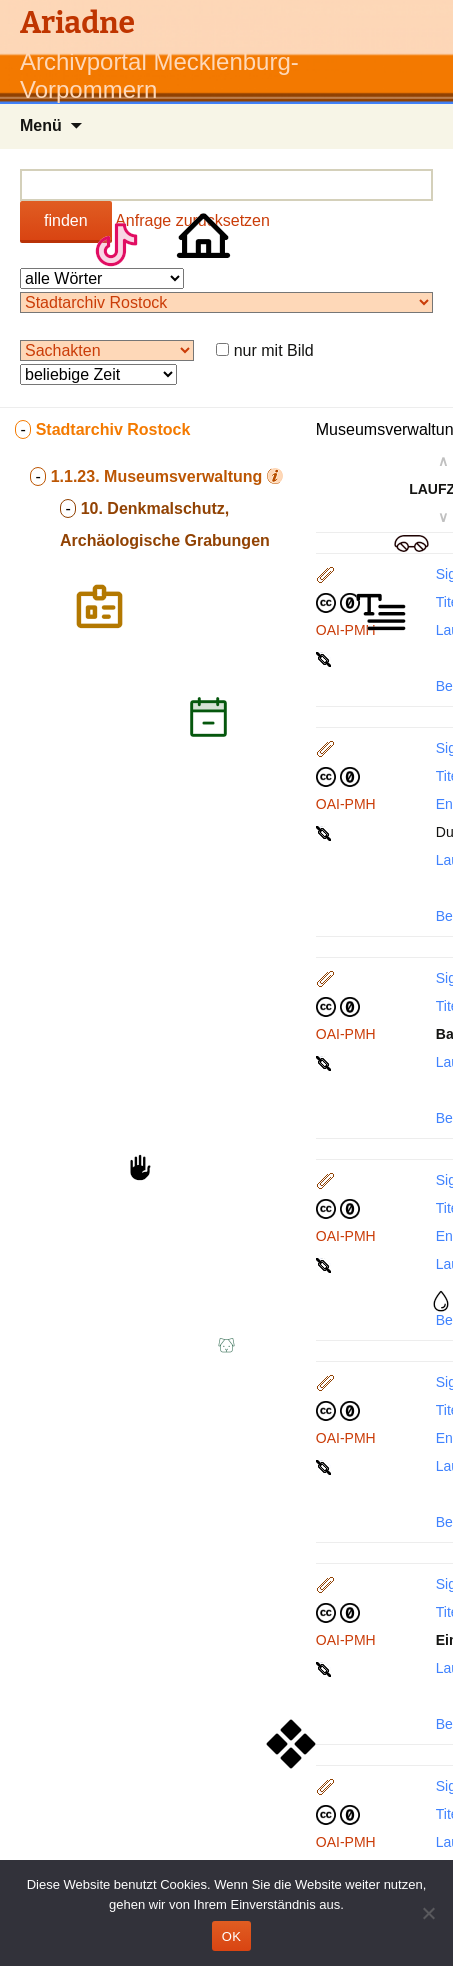 The width and height of the screenshot is (453, 1966). What do you see at coordinates (441, 1301) in the screenshot?
I see `indicates water or hydration tracking` at bounding box center [441, 1301].